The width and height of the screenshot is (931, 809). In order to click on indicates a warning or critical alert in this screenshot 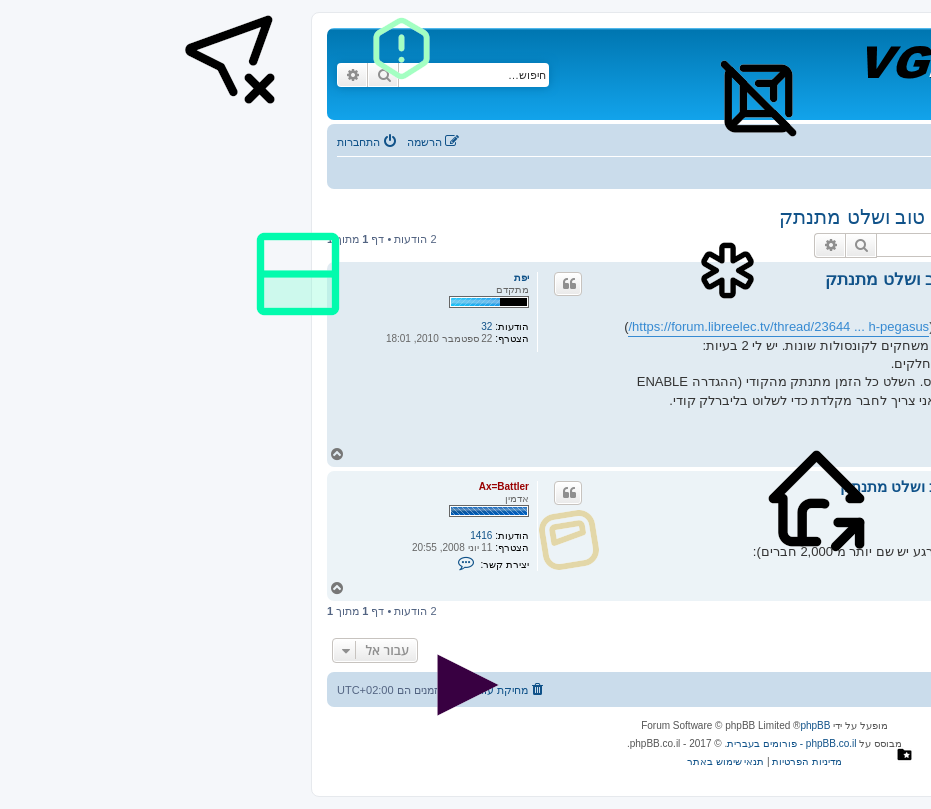, I will do `click(401, 48)`.